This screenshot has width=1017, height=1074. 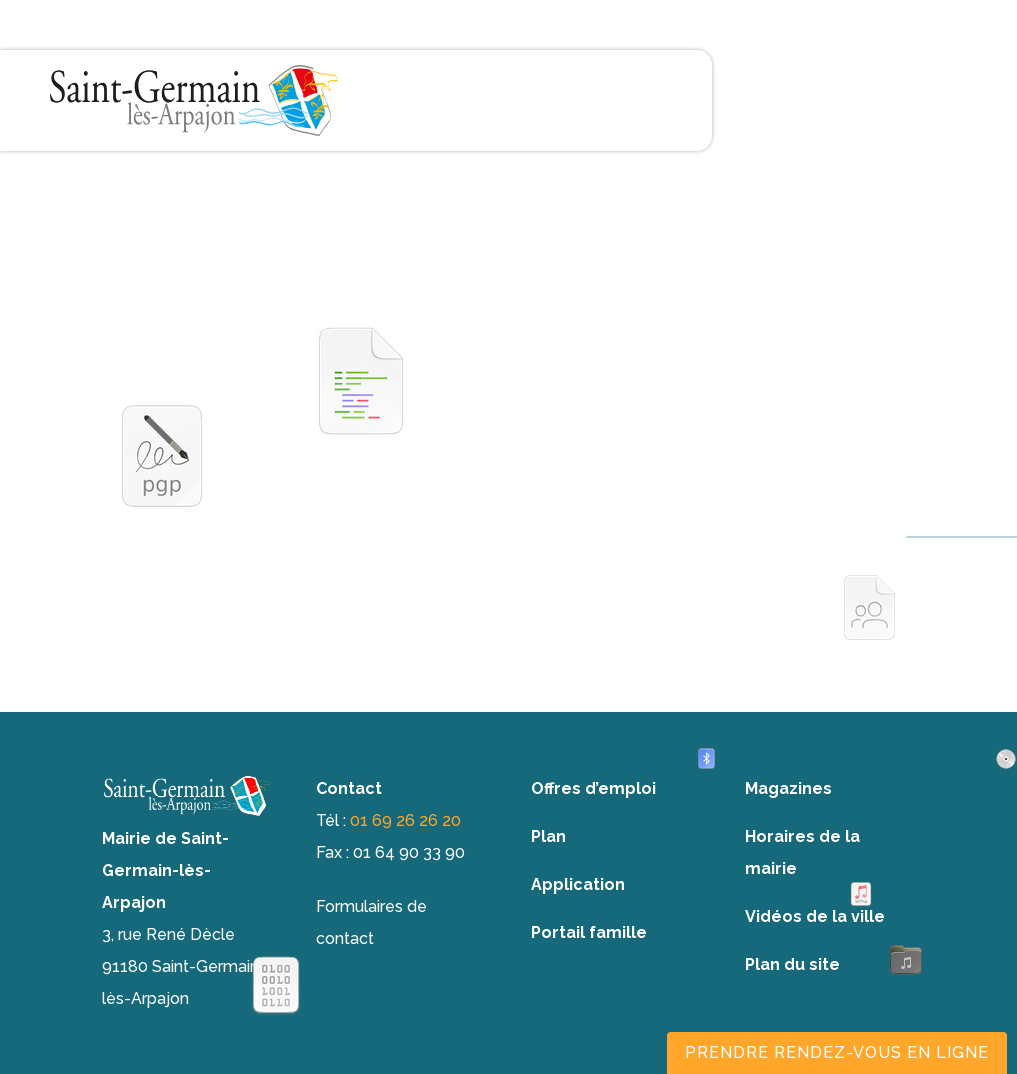 I want to click on indicates a Windows executable or downloadable program file, so click(x=276, y=985).